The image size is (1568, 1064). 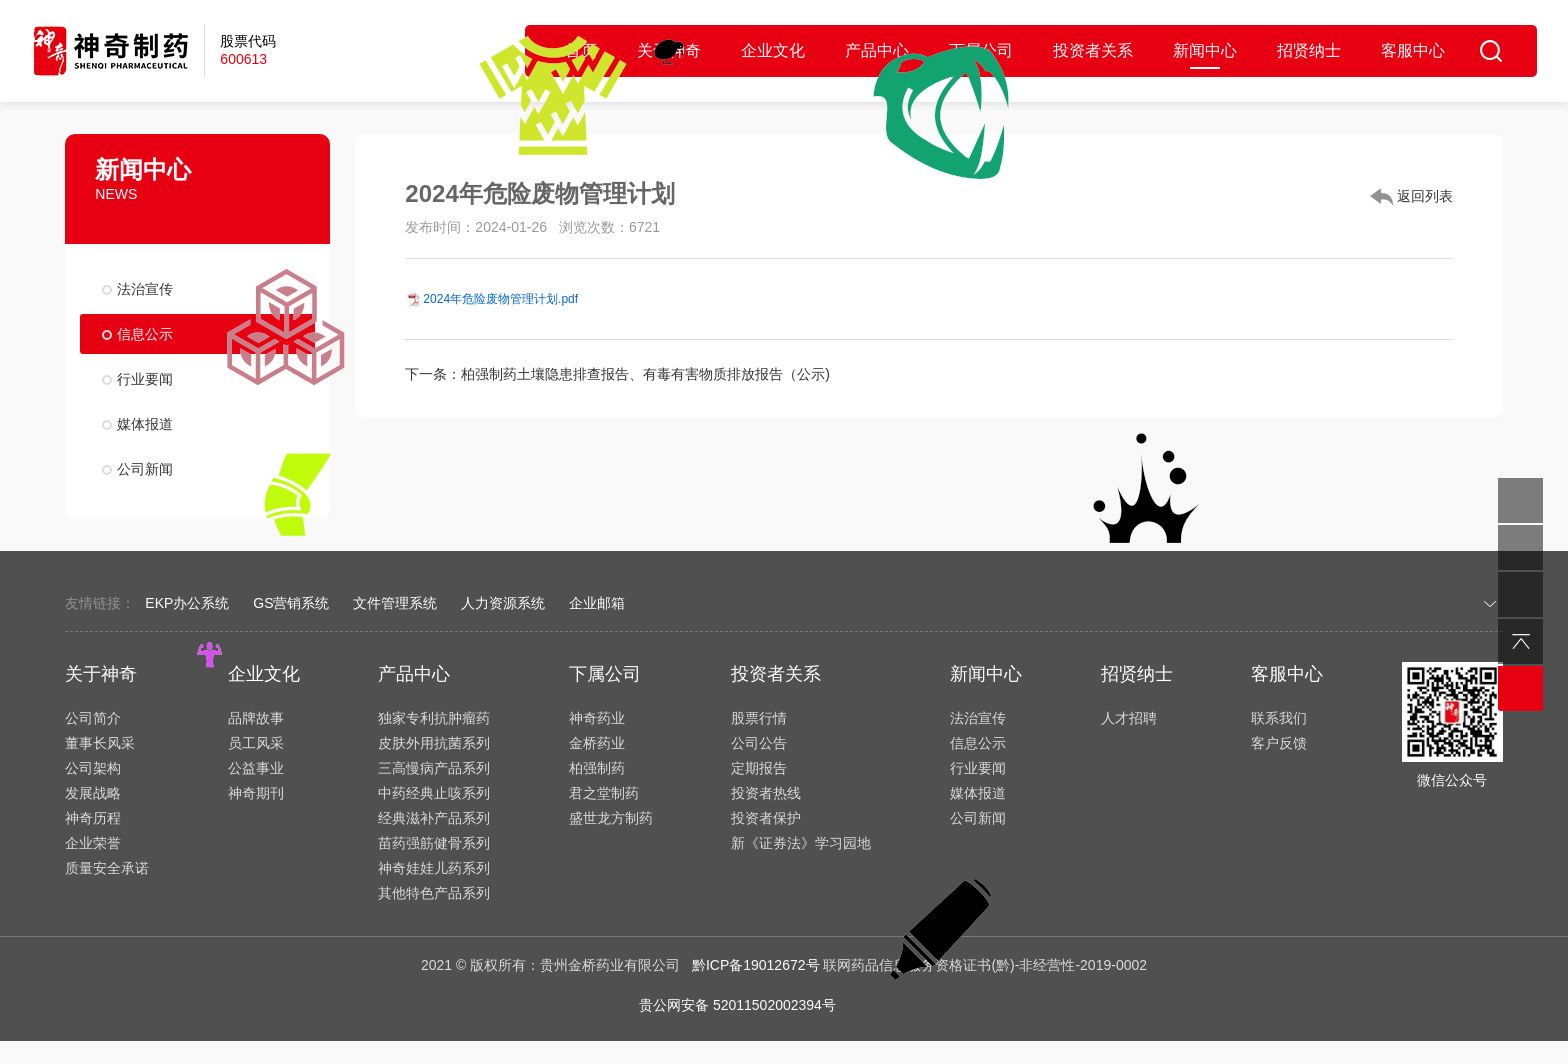 What do you see at coordinates (941, 112) in the screenshot?
I see `indicates a beast or creature type in a game interface` at bounding box center [941, 112].